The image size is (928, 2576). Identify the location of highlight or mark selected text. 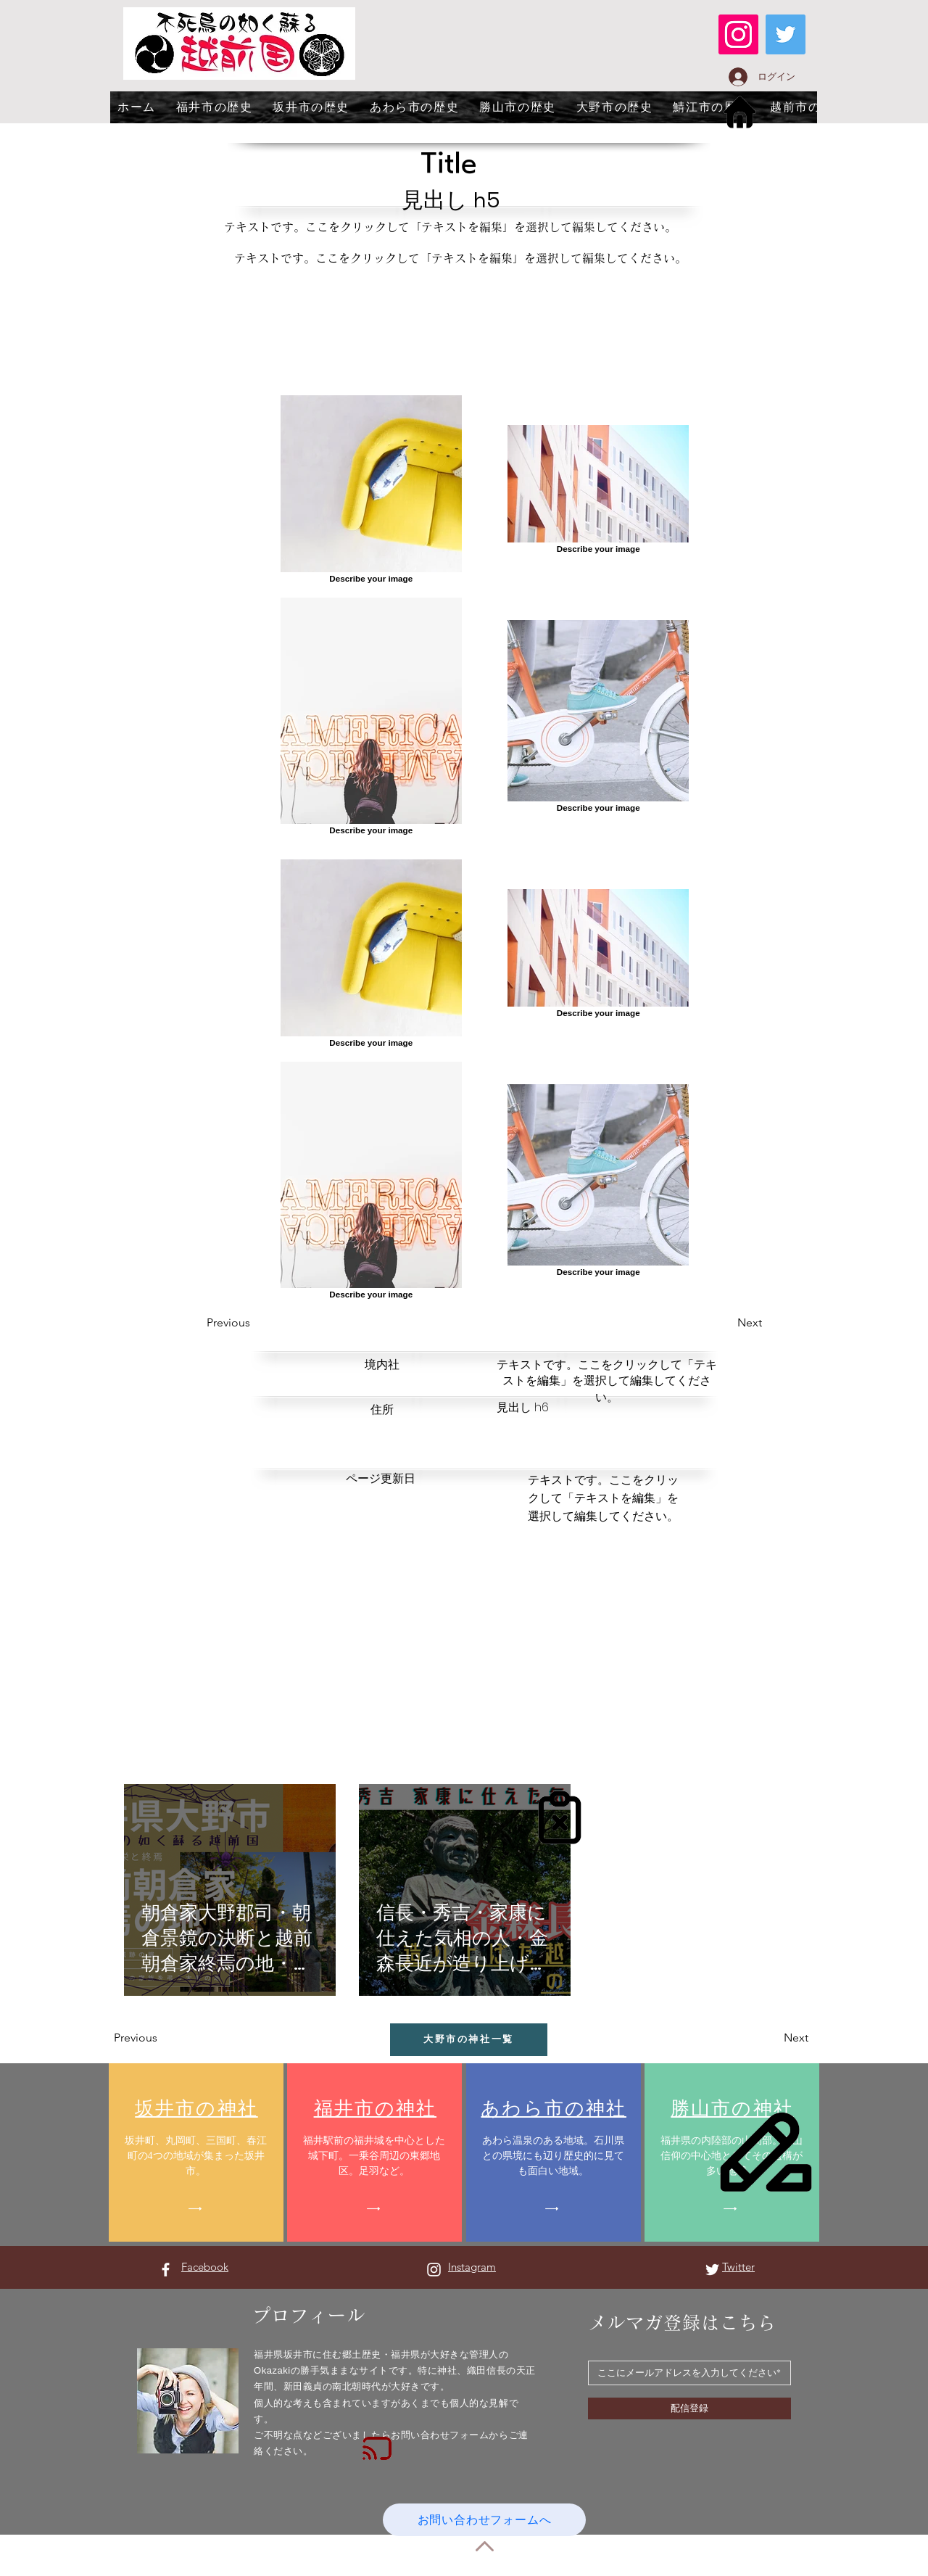
(766, 2155).